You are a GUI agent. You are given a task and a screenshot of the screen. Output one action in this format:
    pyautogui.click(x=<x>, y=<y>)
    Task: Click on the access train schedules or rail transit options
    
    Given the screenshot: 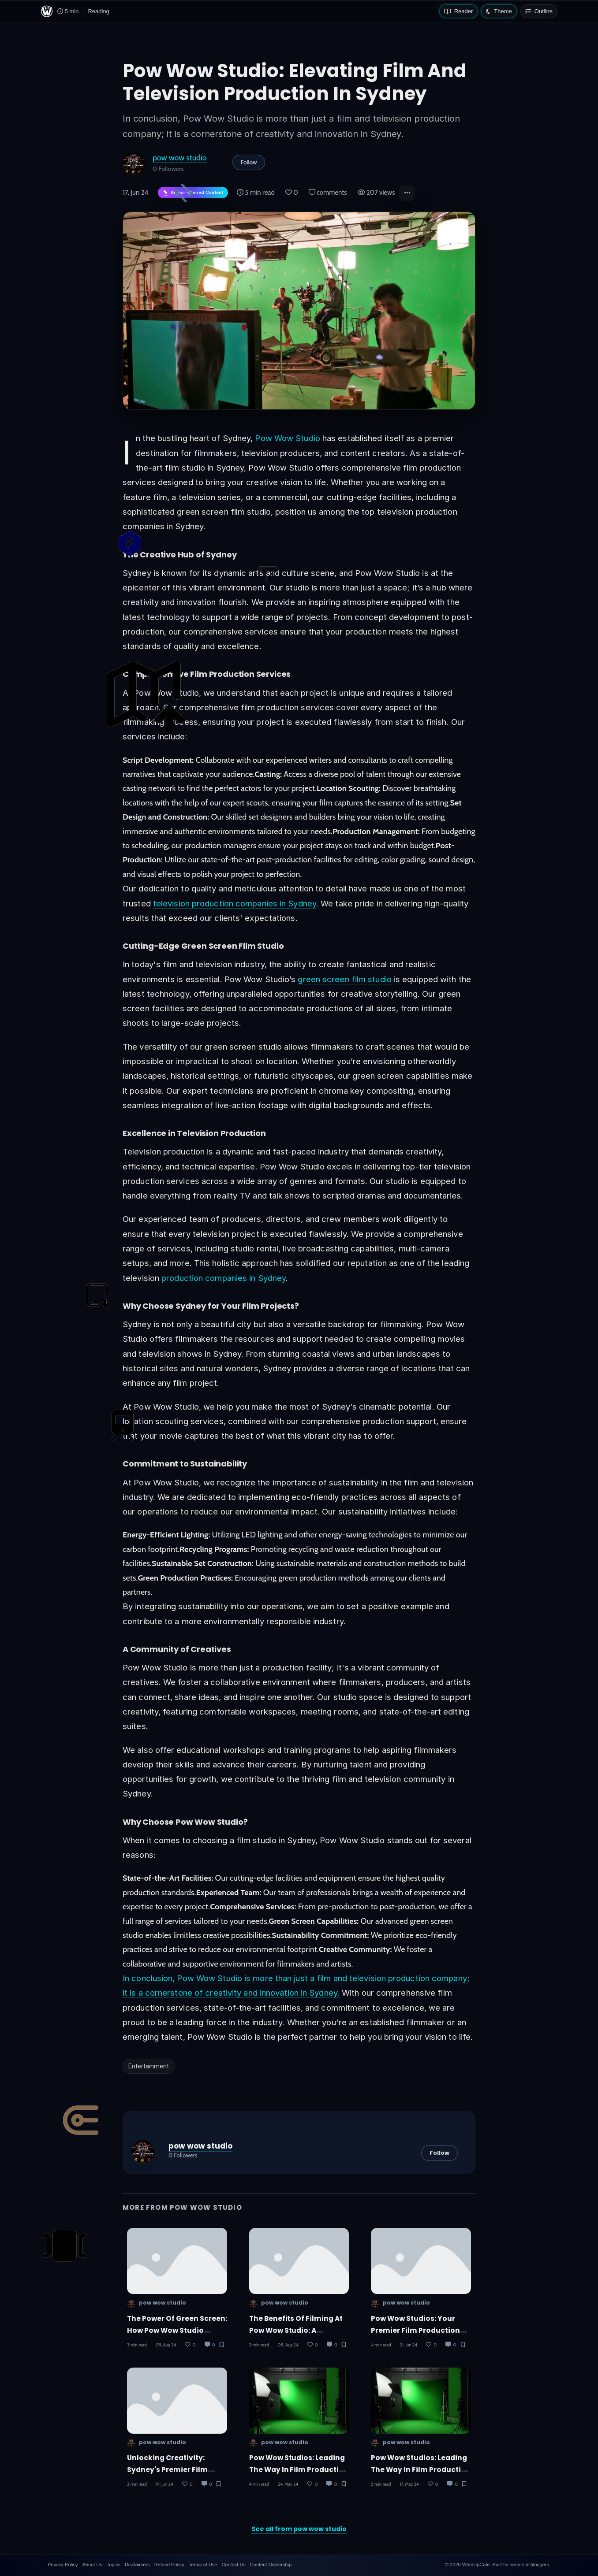 What is the action you would take?
    pyautogui.click(x=123, y=1424)
    